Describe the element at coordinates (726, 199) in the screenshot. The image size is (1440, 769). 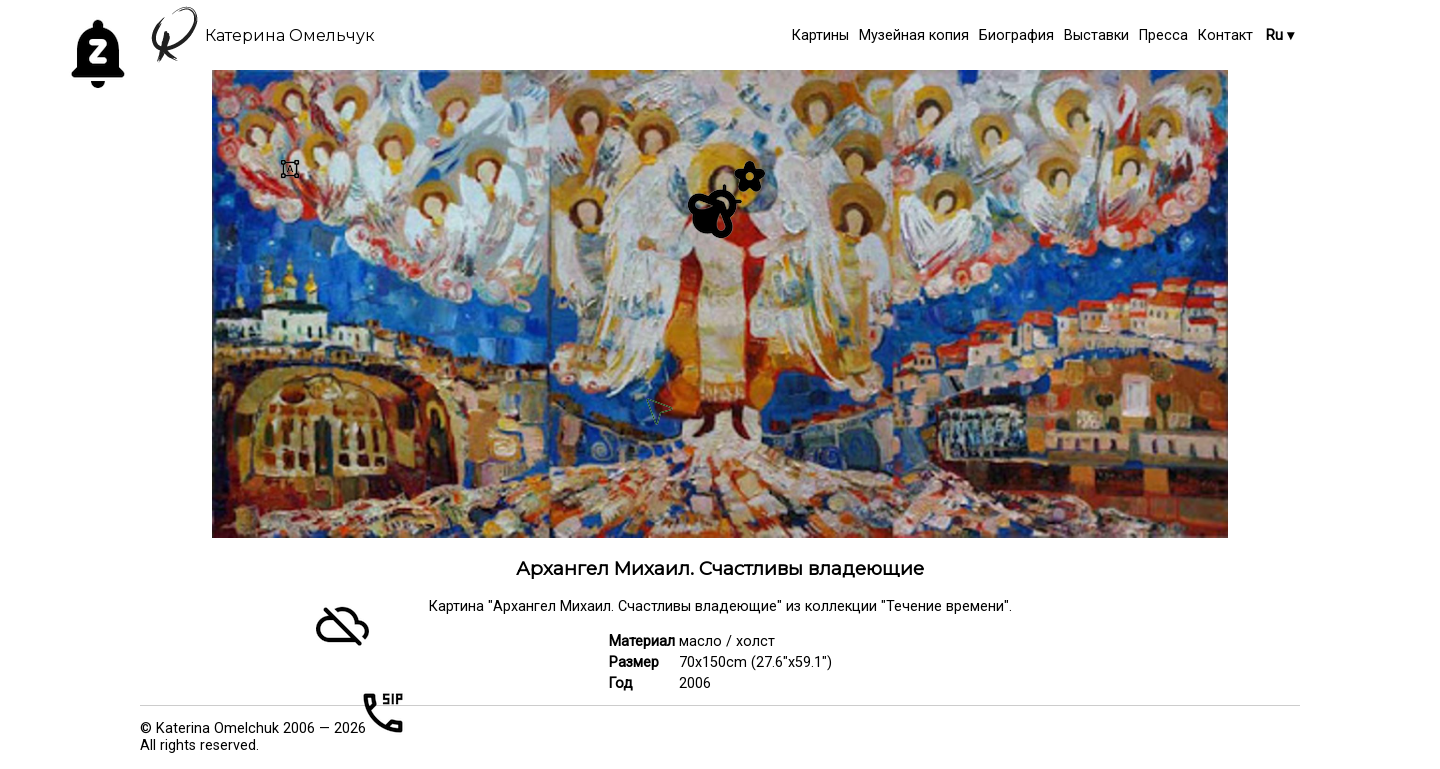
I see `access nature or outdoor-themed emoji` at that location.